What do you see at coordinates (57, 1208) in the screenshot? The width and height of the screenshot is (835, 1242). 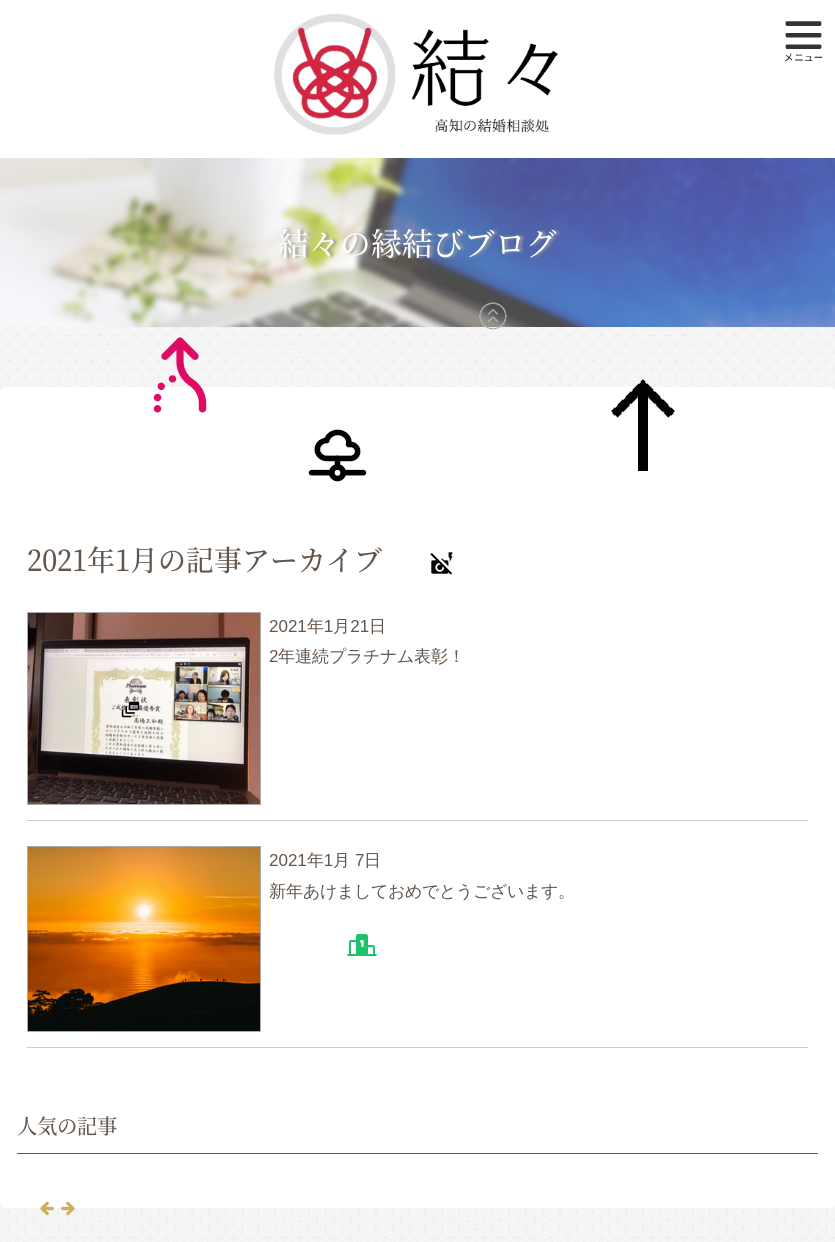 I see `adjust horizontal position or spacing` at bounding box center [57, 1208].